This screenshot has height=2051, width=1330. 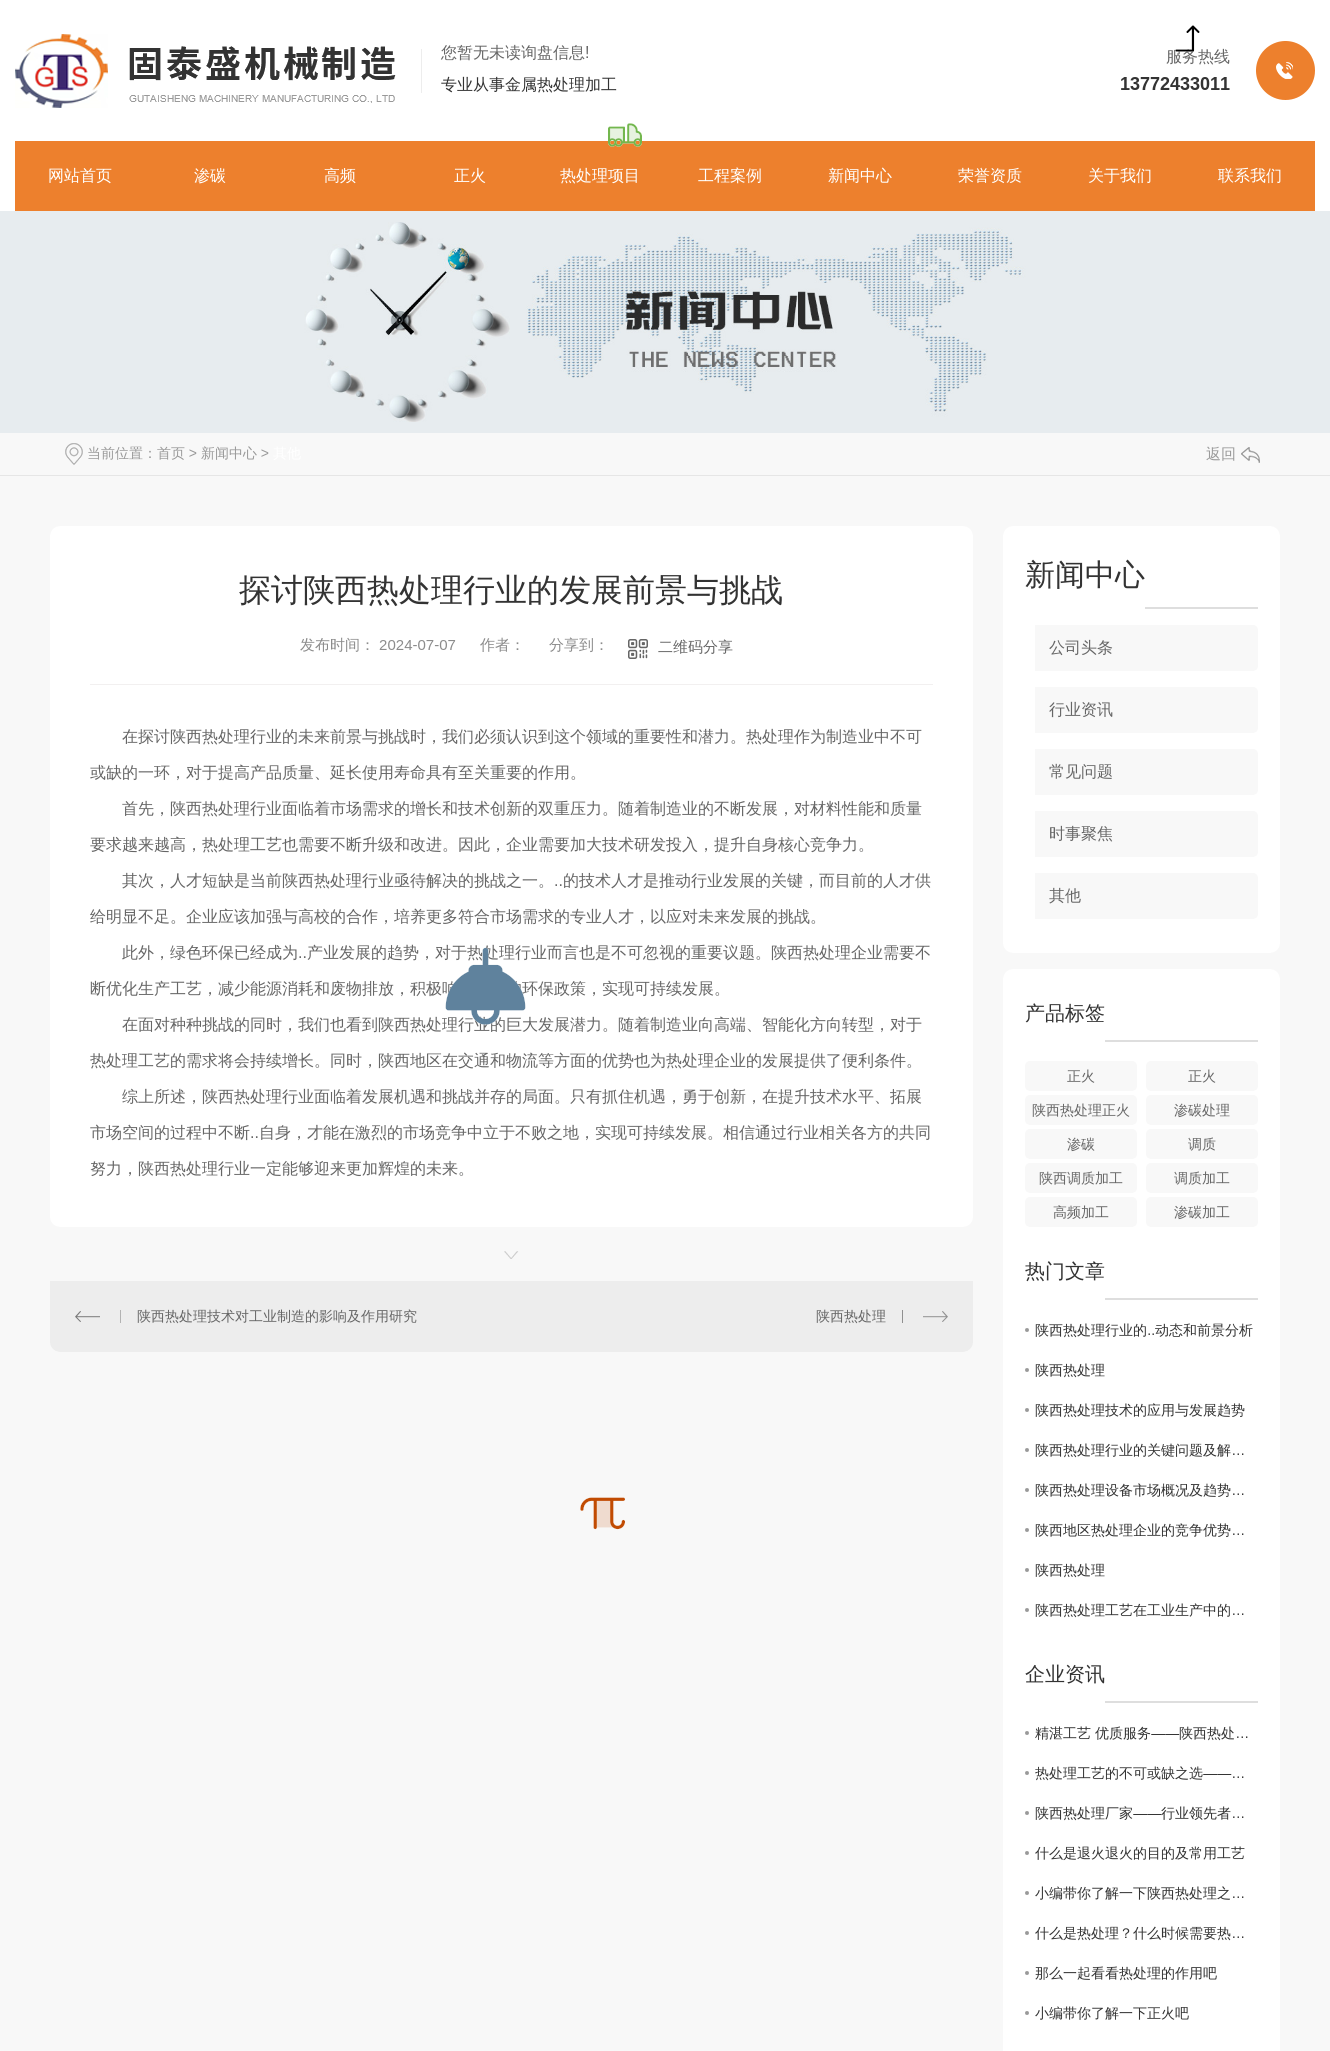 What do you see at coordinates (485, 990) in the screenshot?
I see `toggle pendant lamp on or off` at bounding box center [485, 990].